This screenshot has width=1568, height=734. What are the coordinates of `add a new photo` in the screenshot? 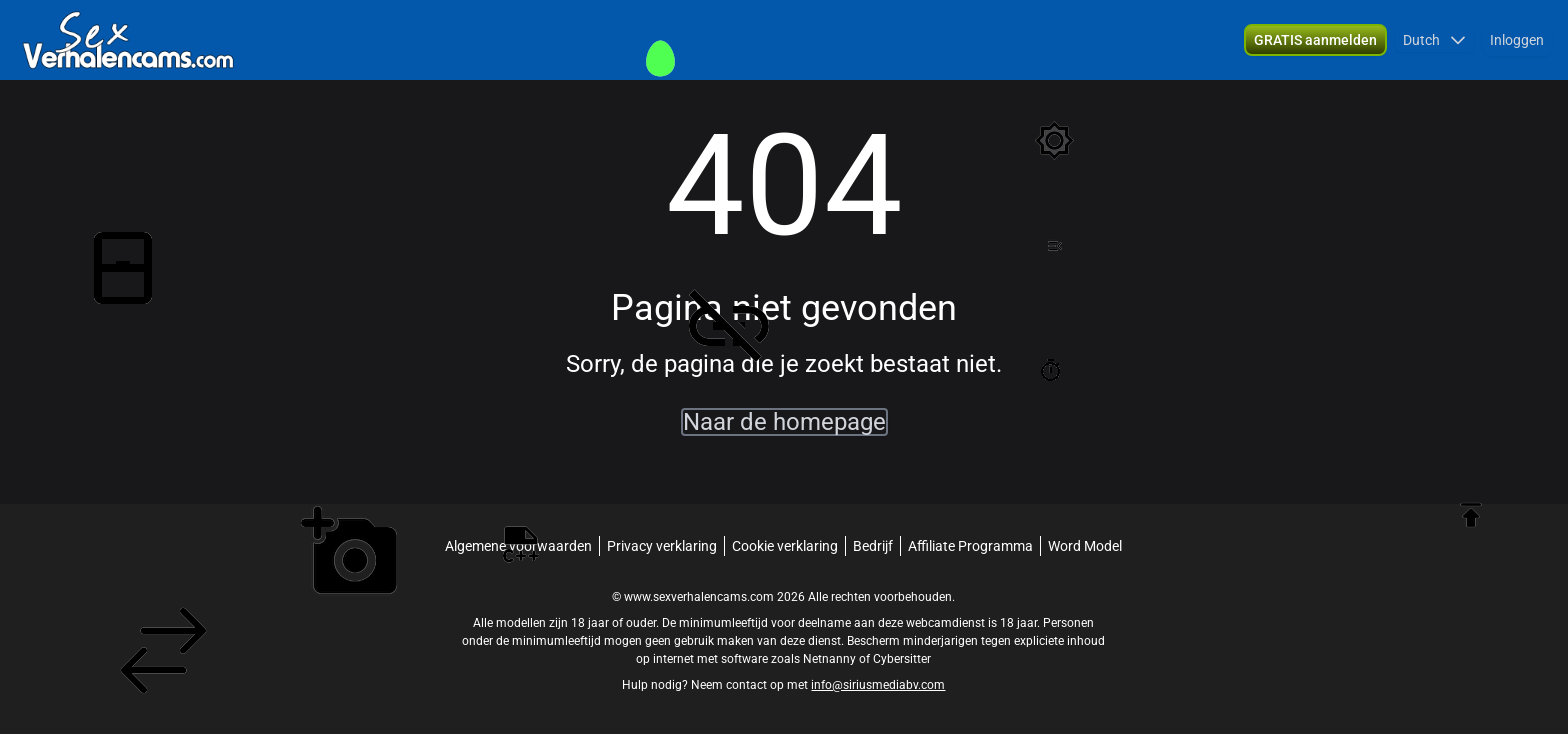 It's located at (351, 552).